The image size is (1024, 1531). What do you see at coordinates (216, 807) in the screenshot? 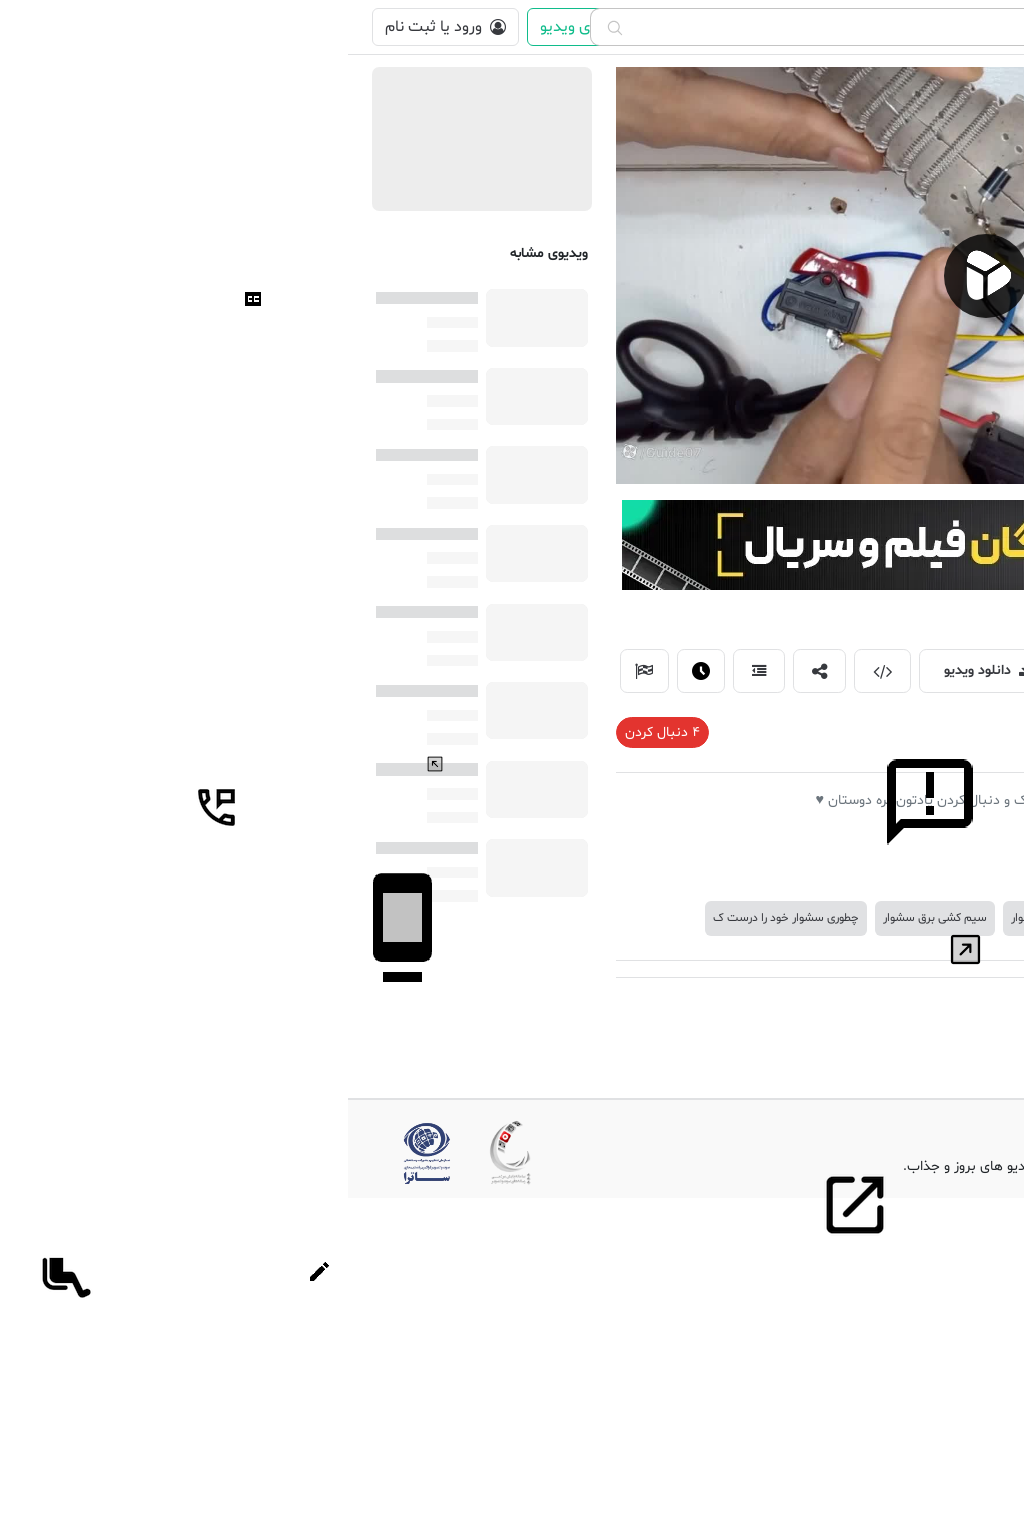
I see `access voicemail or phone messages` at bounding box center [216, 807].